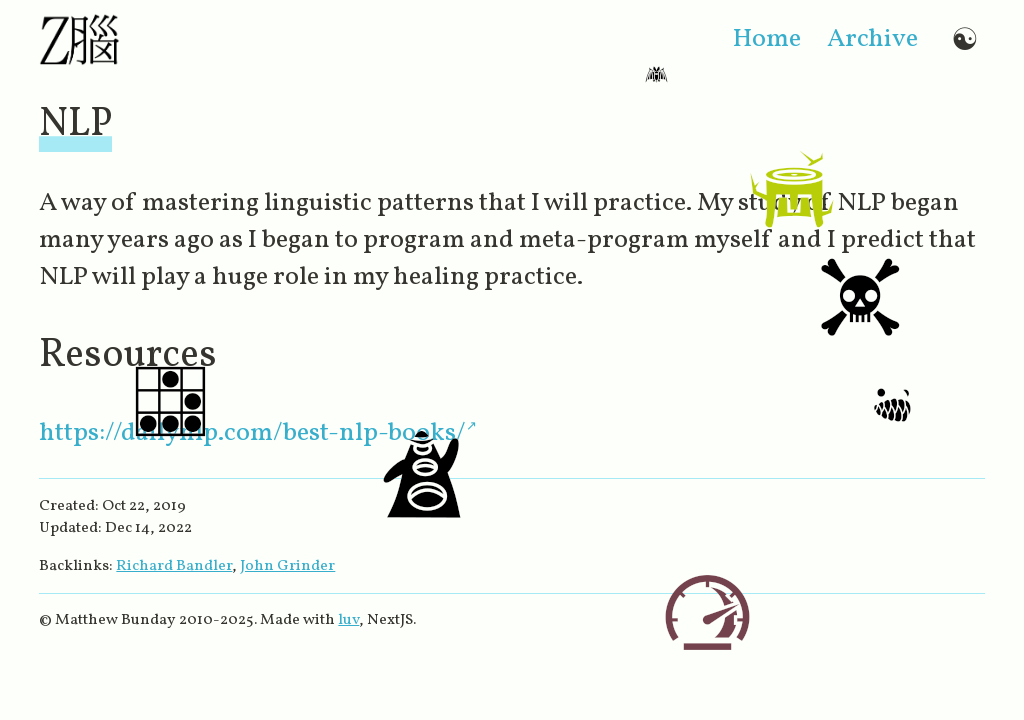  I want to click on conway's game of life glider pattern, so click(170, 401).